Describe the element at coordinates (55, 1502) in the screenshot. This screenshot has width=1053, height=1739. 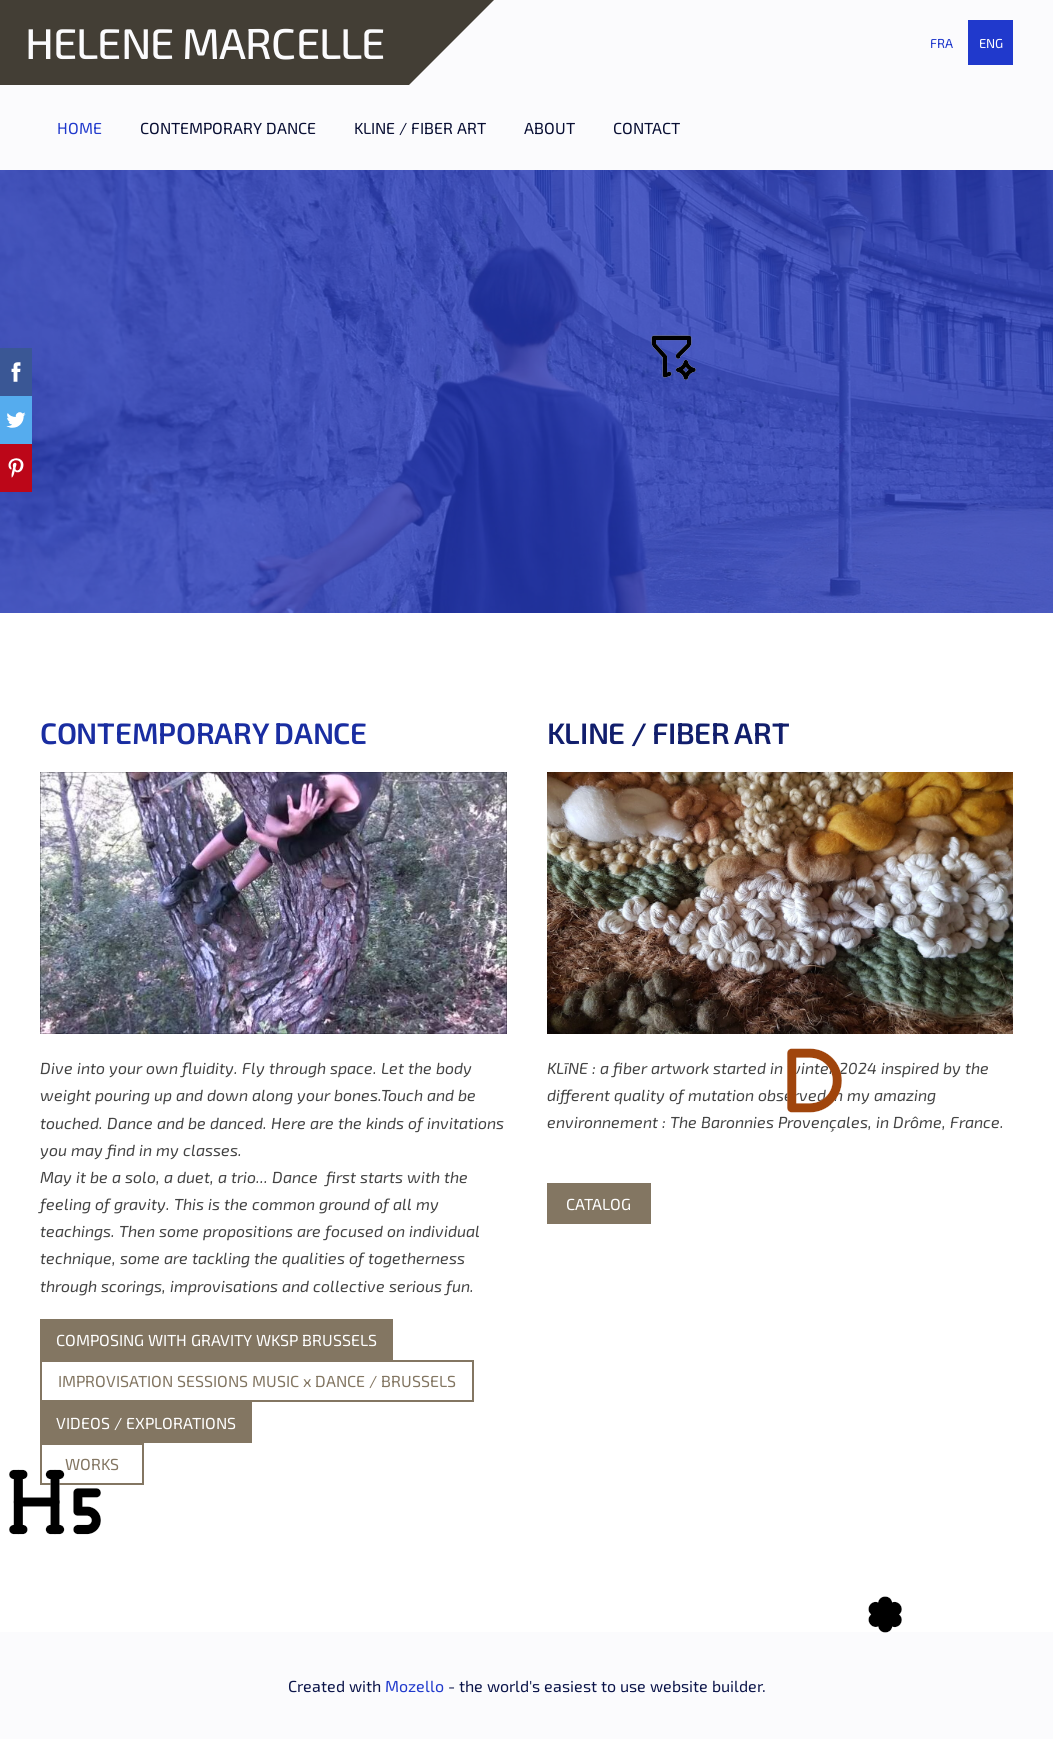
I see `format text as heading level 5` at that location.